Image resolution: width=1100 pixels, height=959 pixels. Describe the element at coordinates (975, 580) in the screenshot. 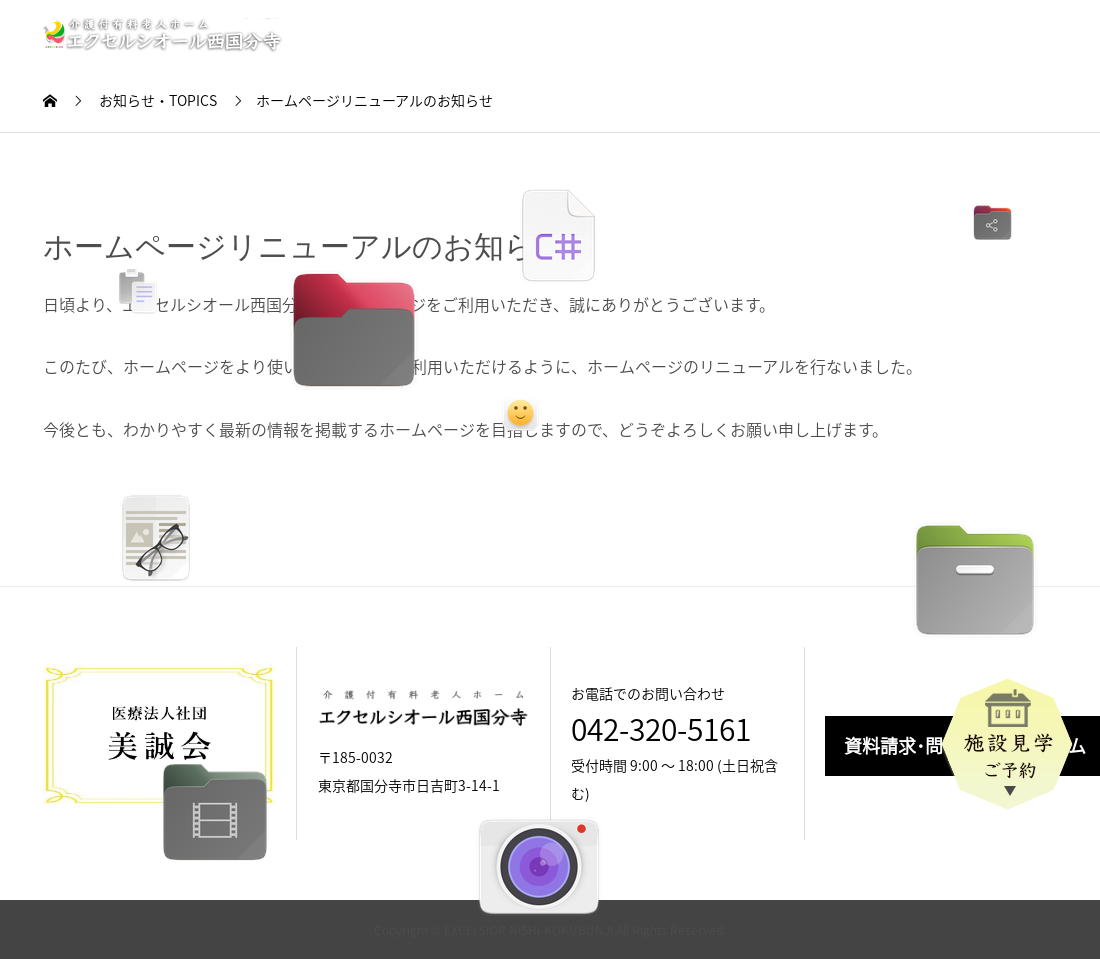

I see `open the file manager` at that location.